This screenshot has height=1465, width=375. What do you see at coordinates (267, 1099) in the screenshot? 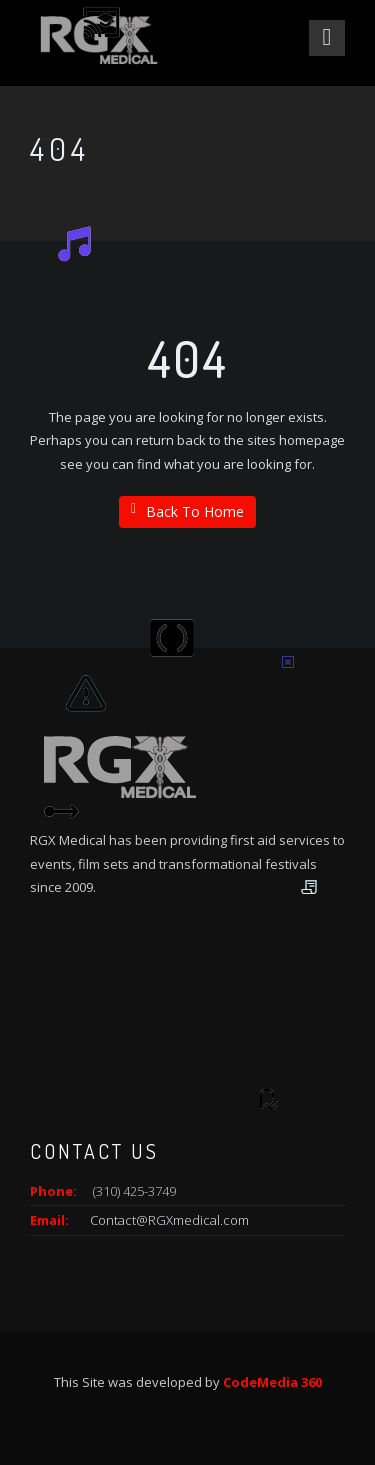
I see `edit a saved bookmark` at bounding box center [267, 1099].